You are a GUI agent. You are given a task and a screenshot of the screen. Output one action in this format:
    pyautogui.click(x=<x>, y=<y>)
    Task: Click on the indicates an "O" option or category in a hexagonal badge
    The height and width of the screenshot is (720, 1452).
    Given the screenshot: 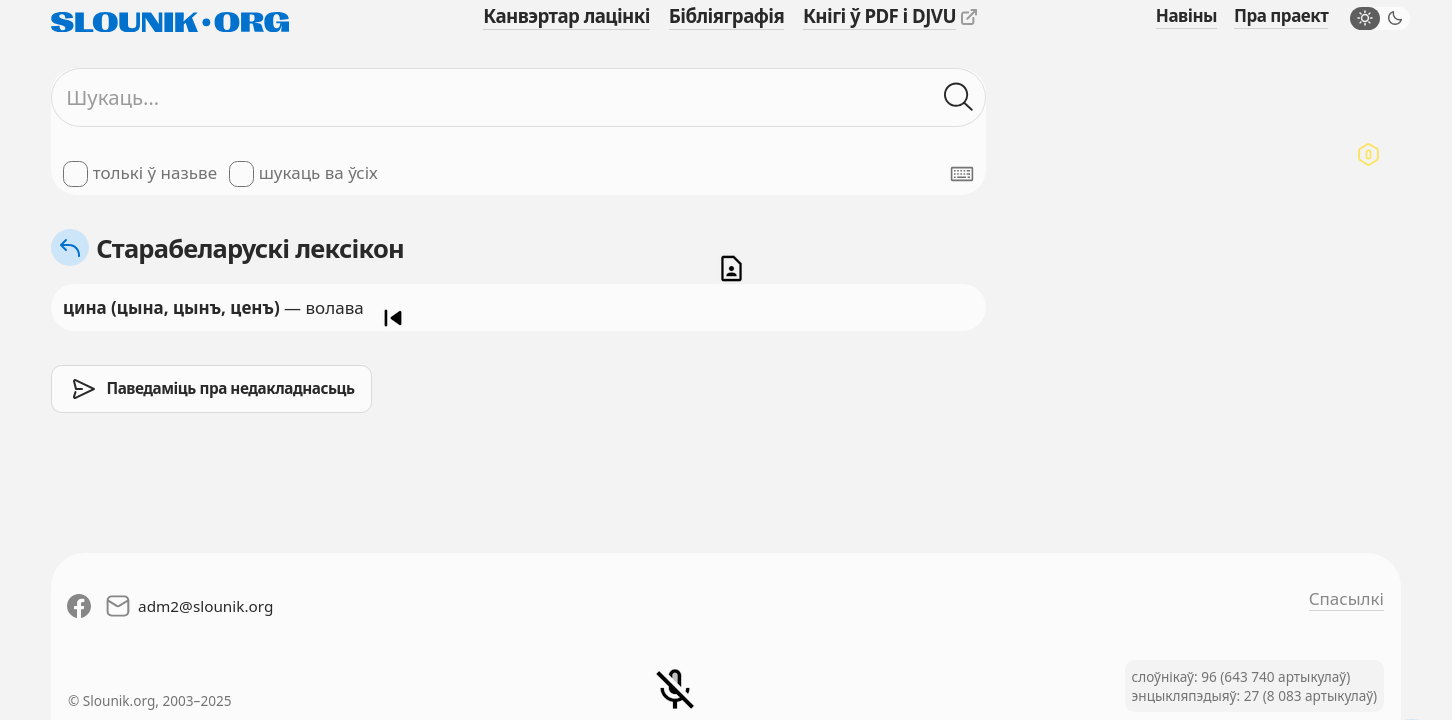 What is the action you would take?
    pyautogui.click(x=1368, y=154)
    